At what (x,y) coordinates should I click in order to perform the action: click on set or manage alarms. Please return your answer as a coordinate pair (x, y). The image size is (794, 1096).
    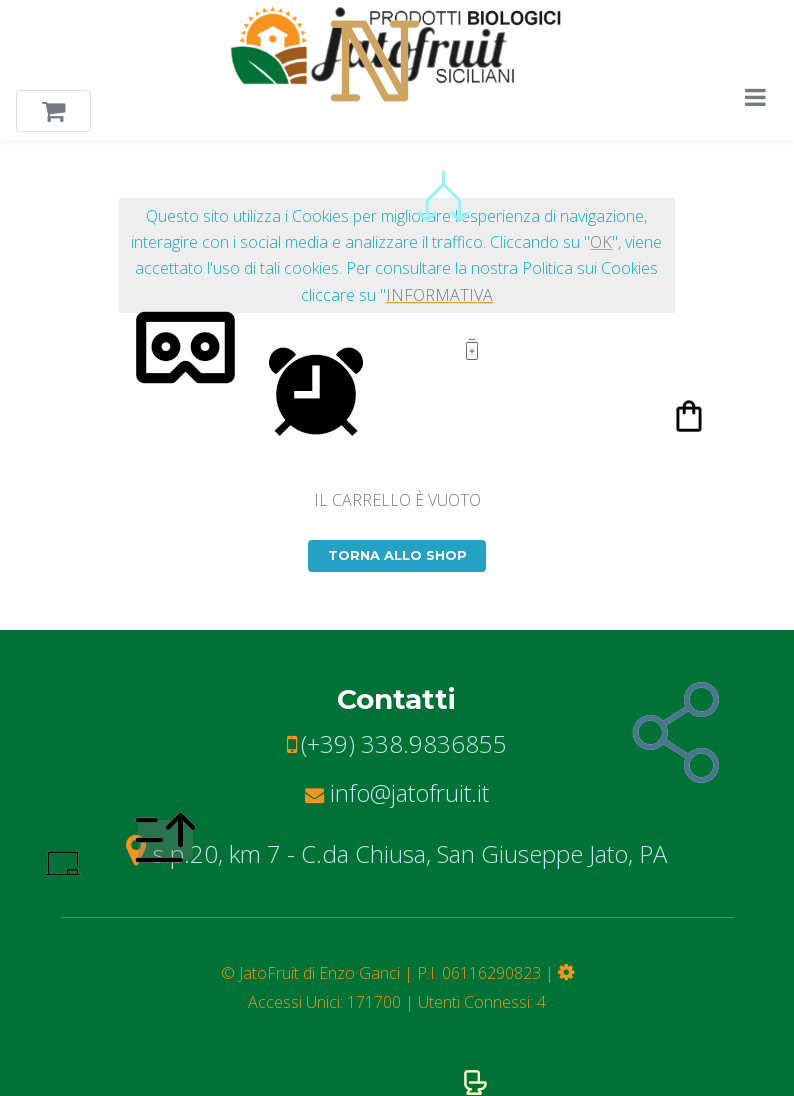
    Looking at the image, I should click on (316, 391).